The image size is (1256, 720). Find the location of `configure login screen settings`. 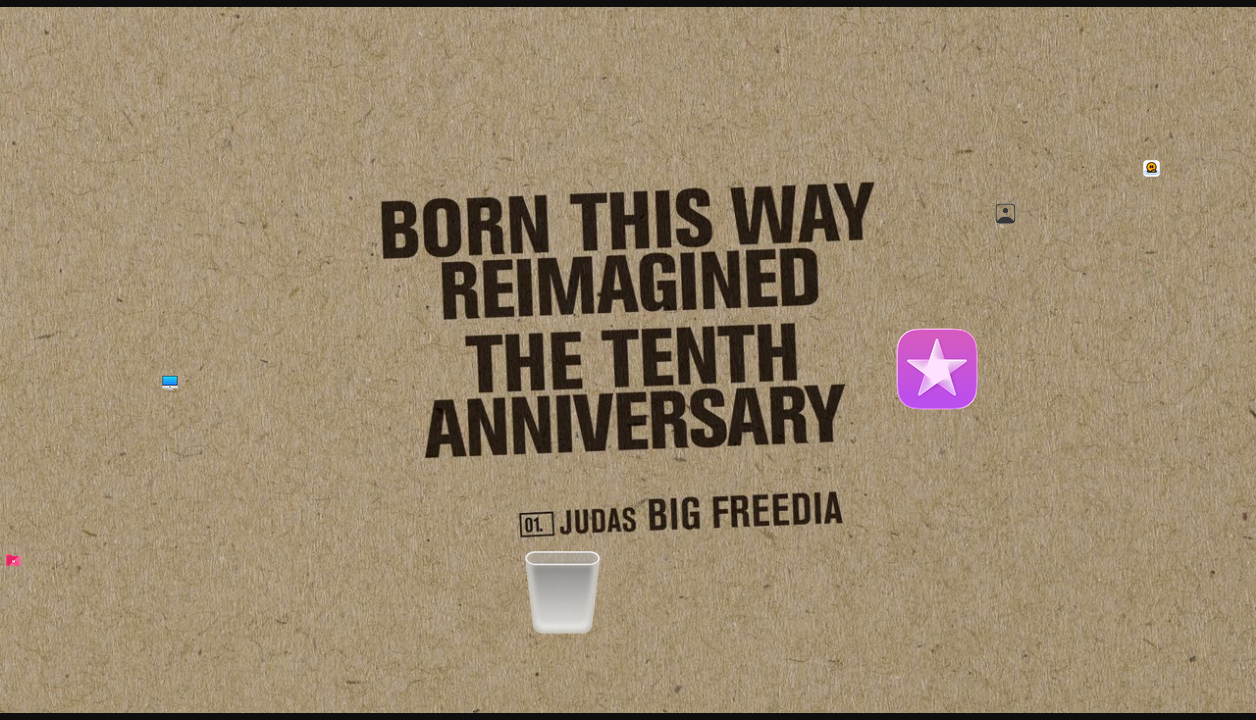

configure login screen settings is located at coordinates (1005, 213).